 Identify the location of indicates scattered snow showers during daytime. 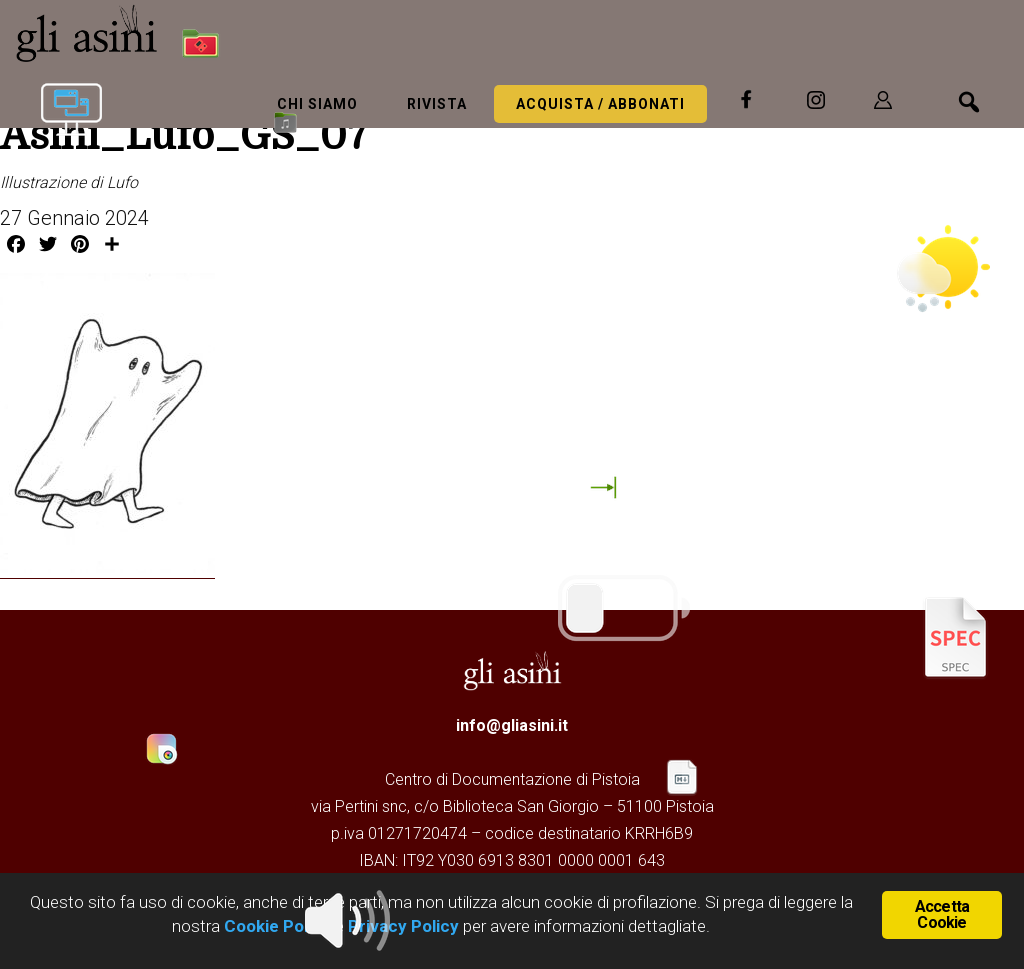
(943, 268).